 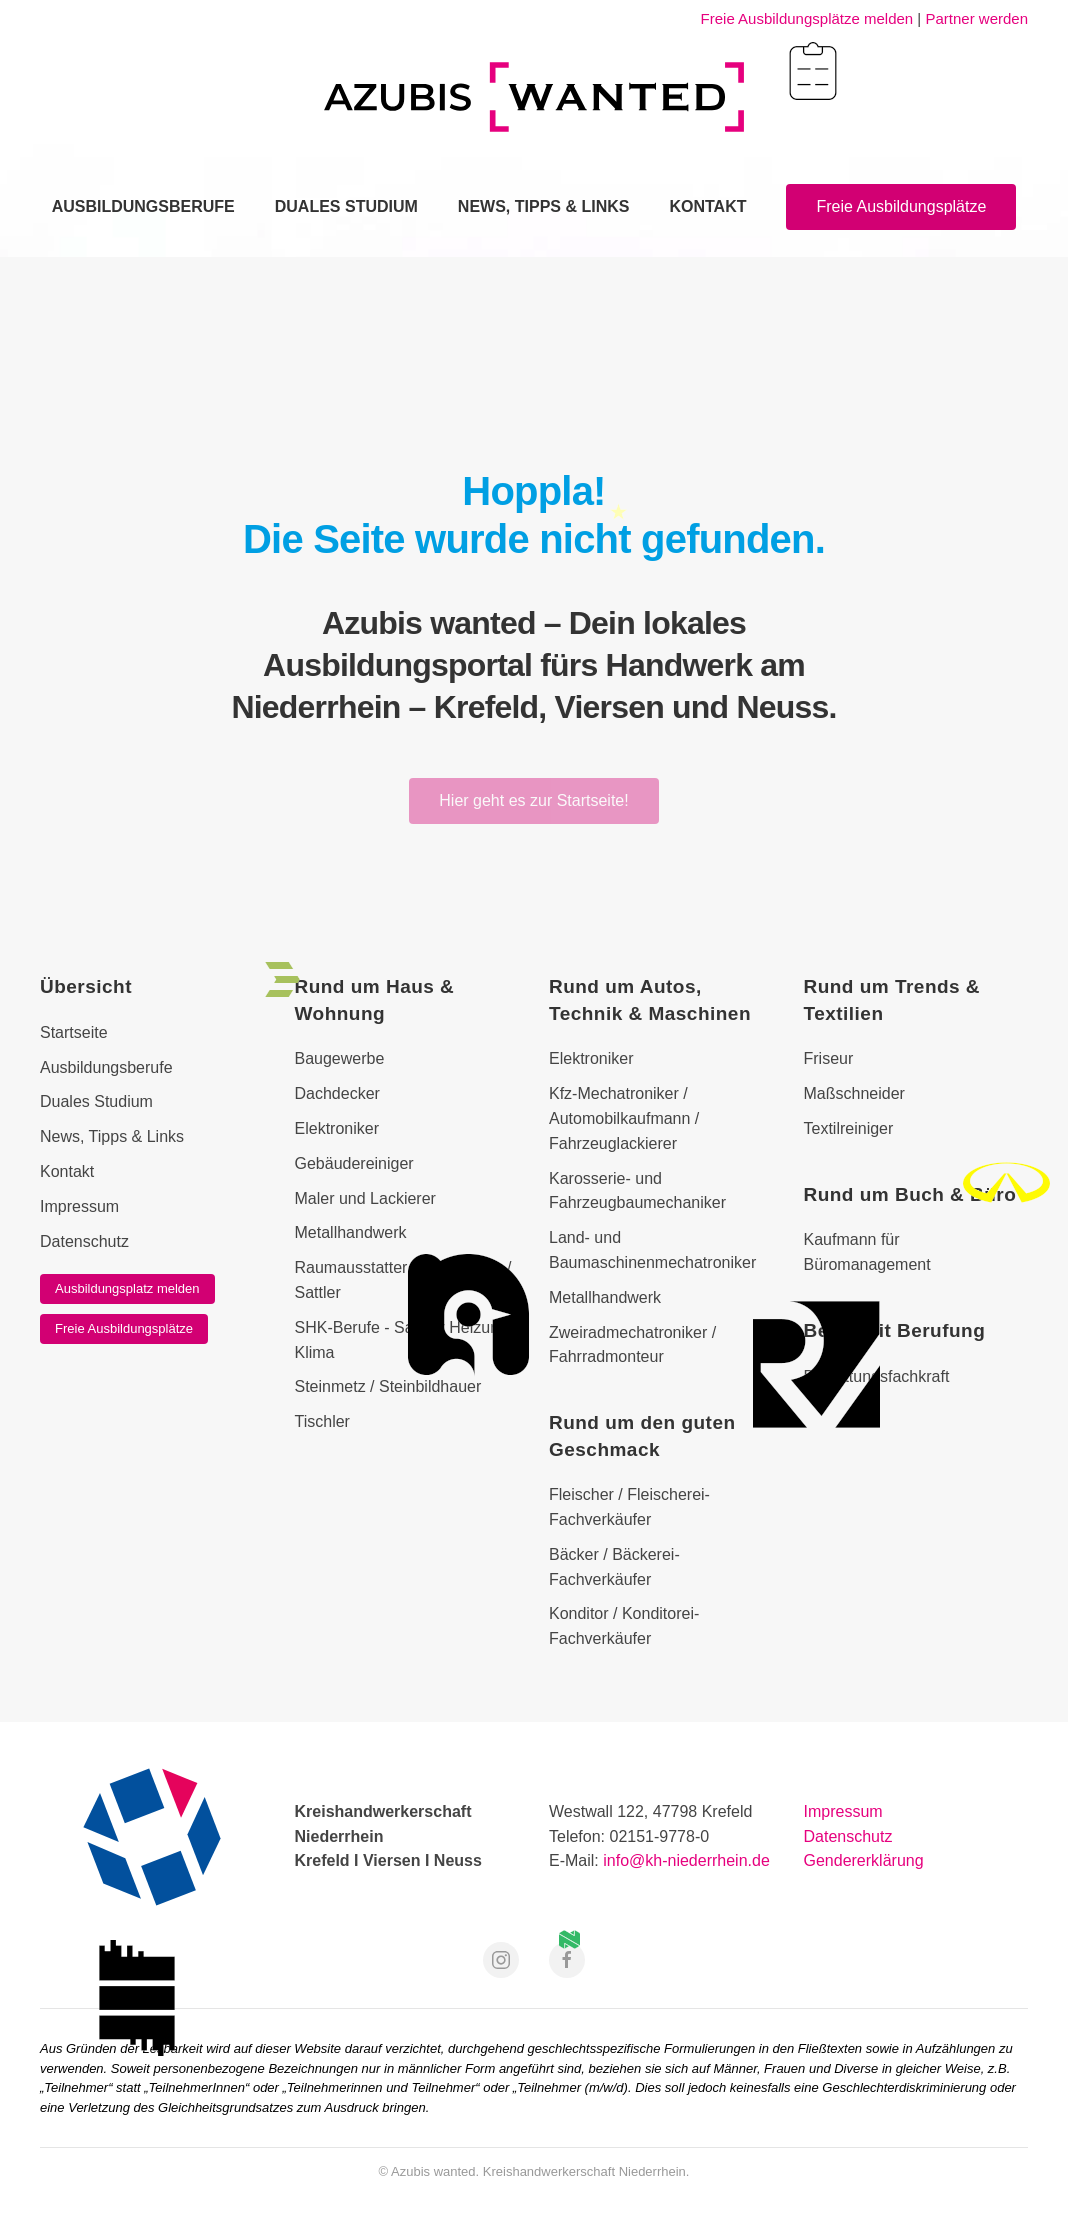 What do you see at coordinates (816, 1364) in the screenshot?
I see `indicates RISC-V architecture compatibility` at bounding box center [816, 1364].